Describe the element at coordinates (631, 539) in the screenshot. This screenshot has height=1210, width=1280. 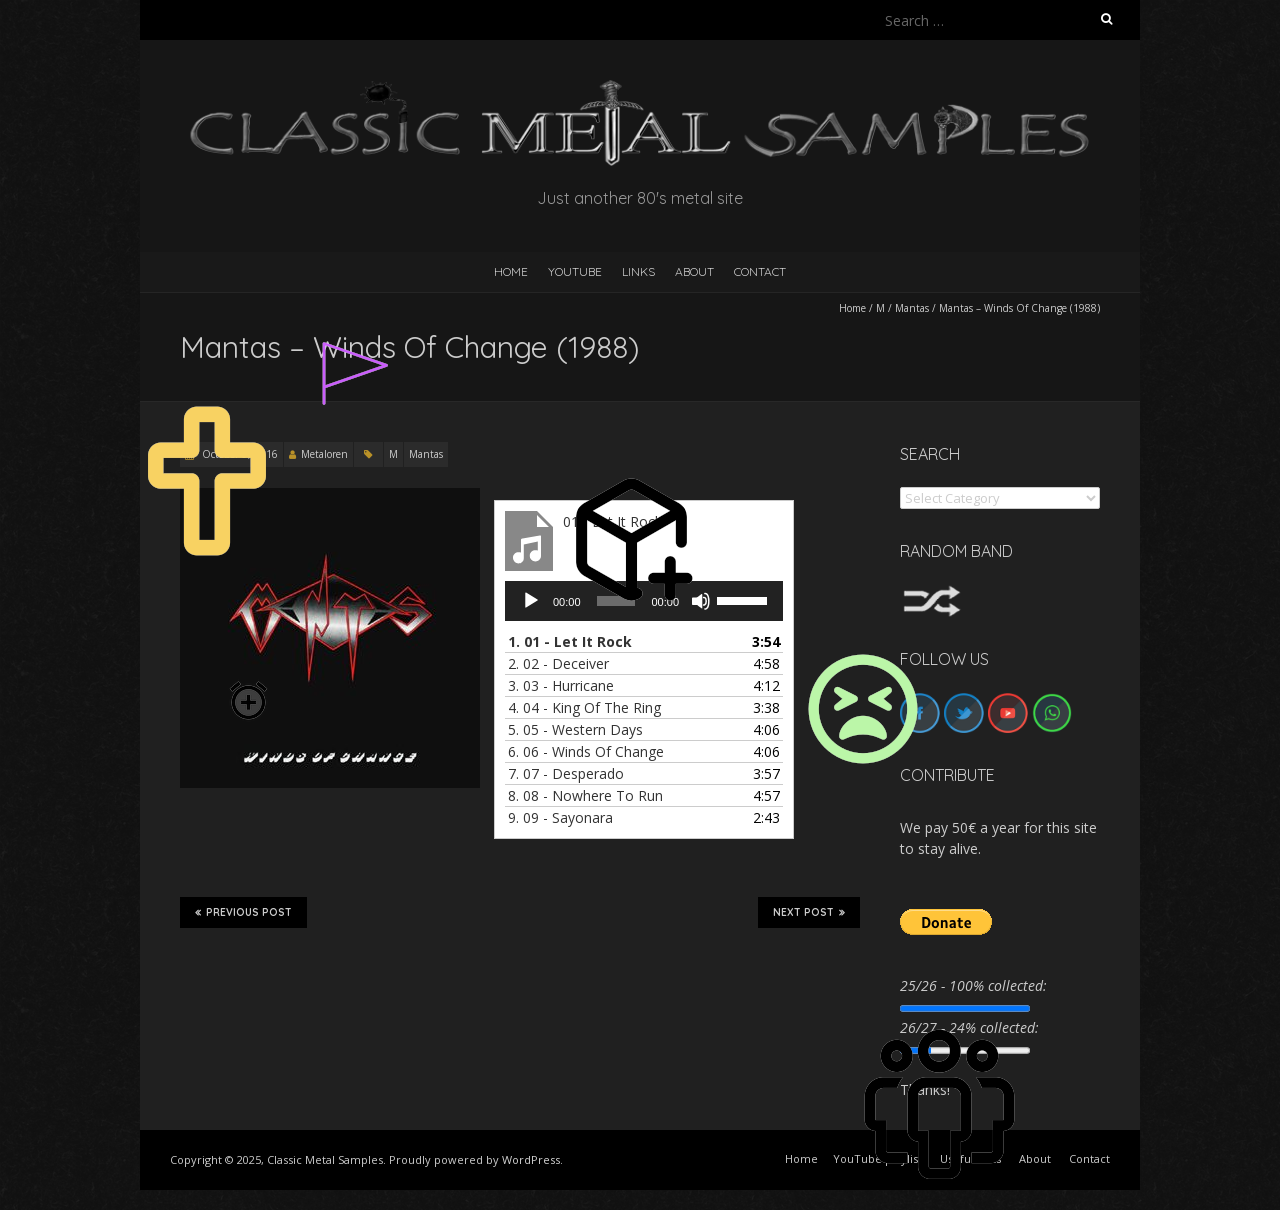
I see `add a new 3D object or model` at that location.